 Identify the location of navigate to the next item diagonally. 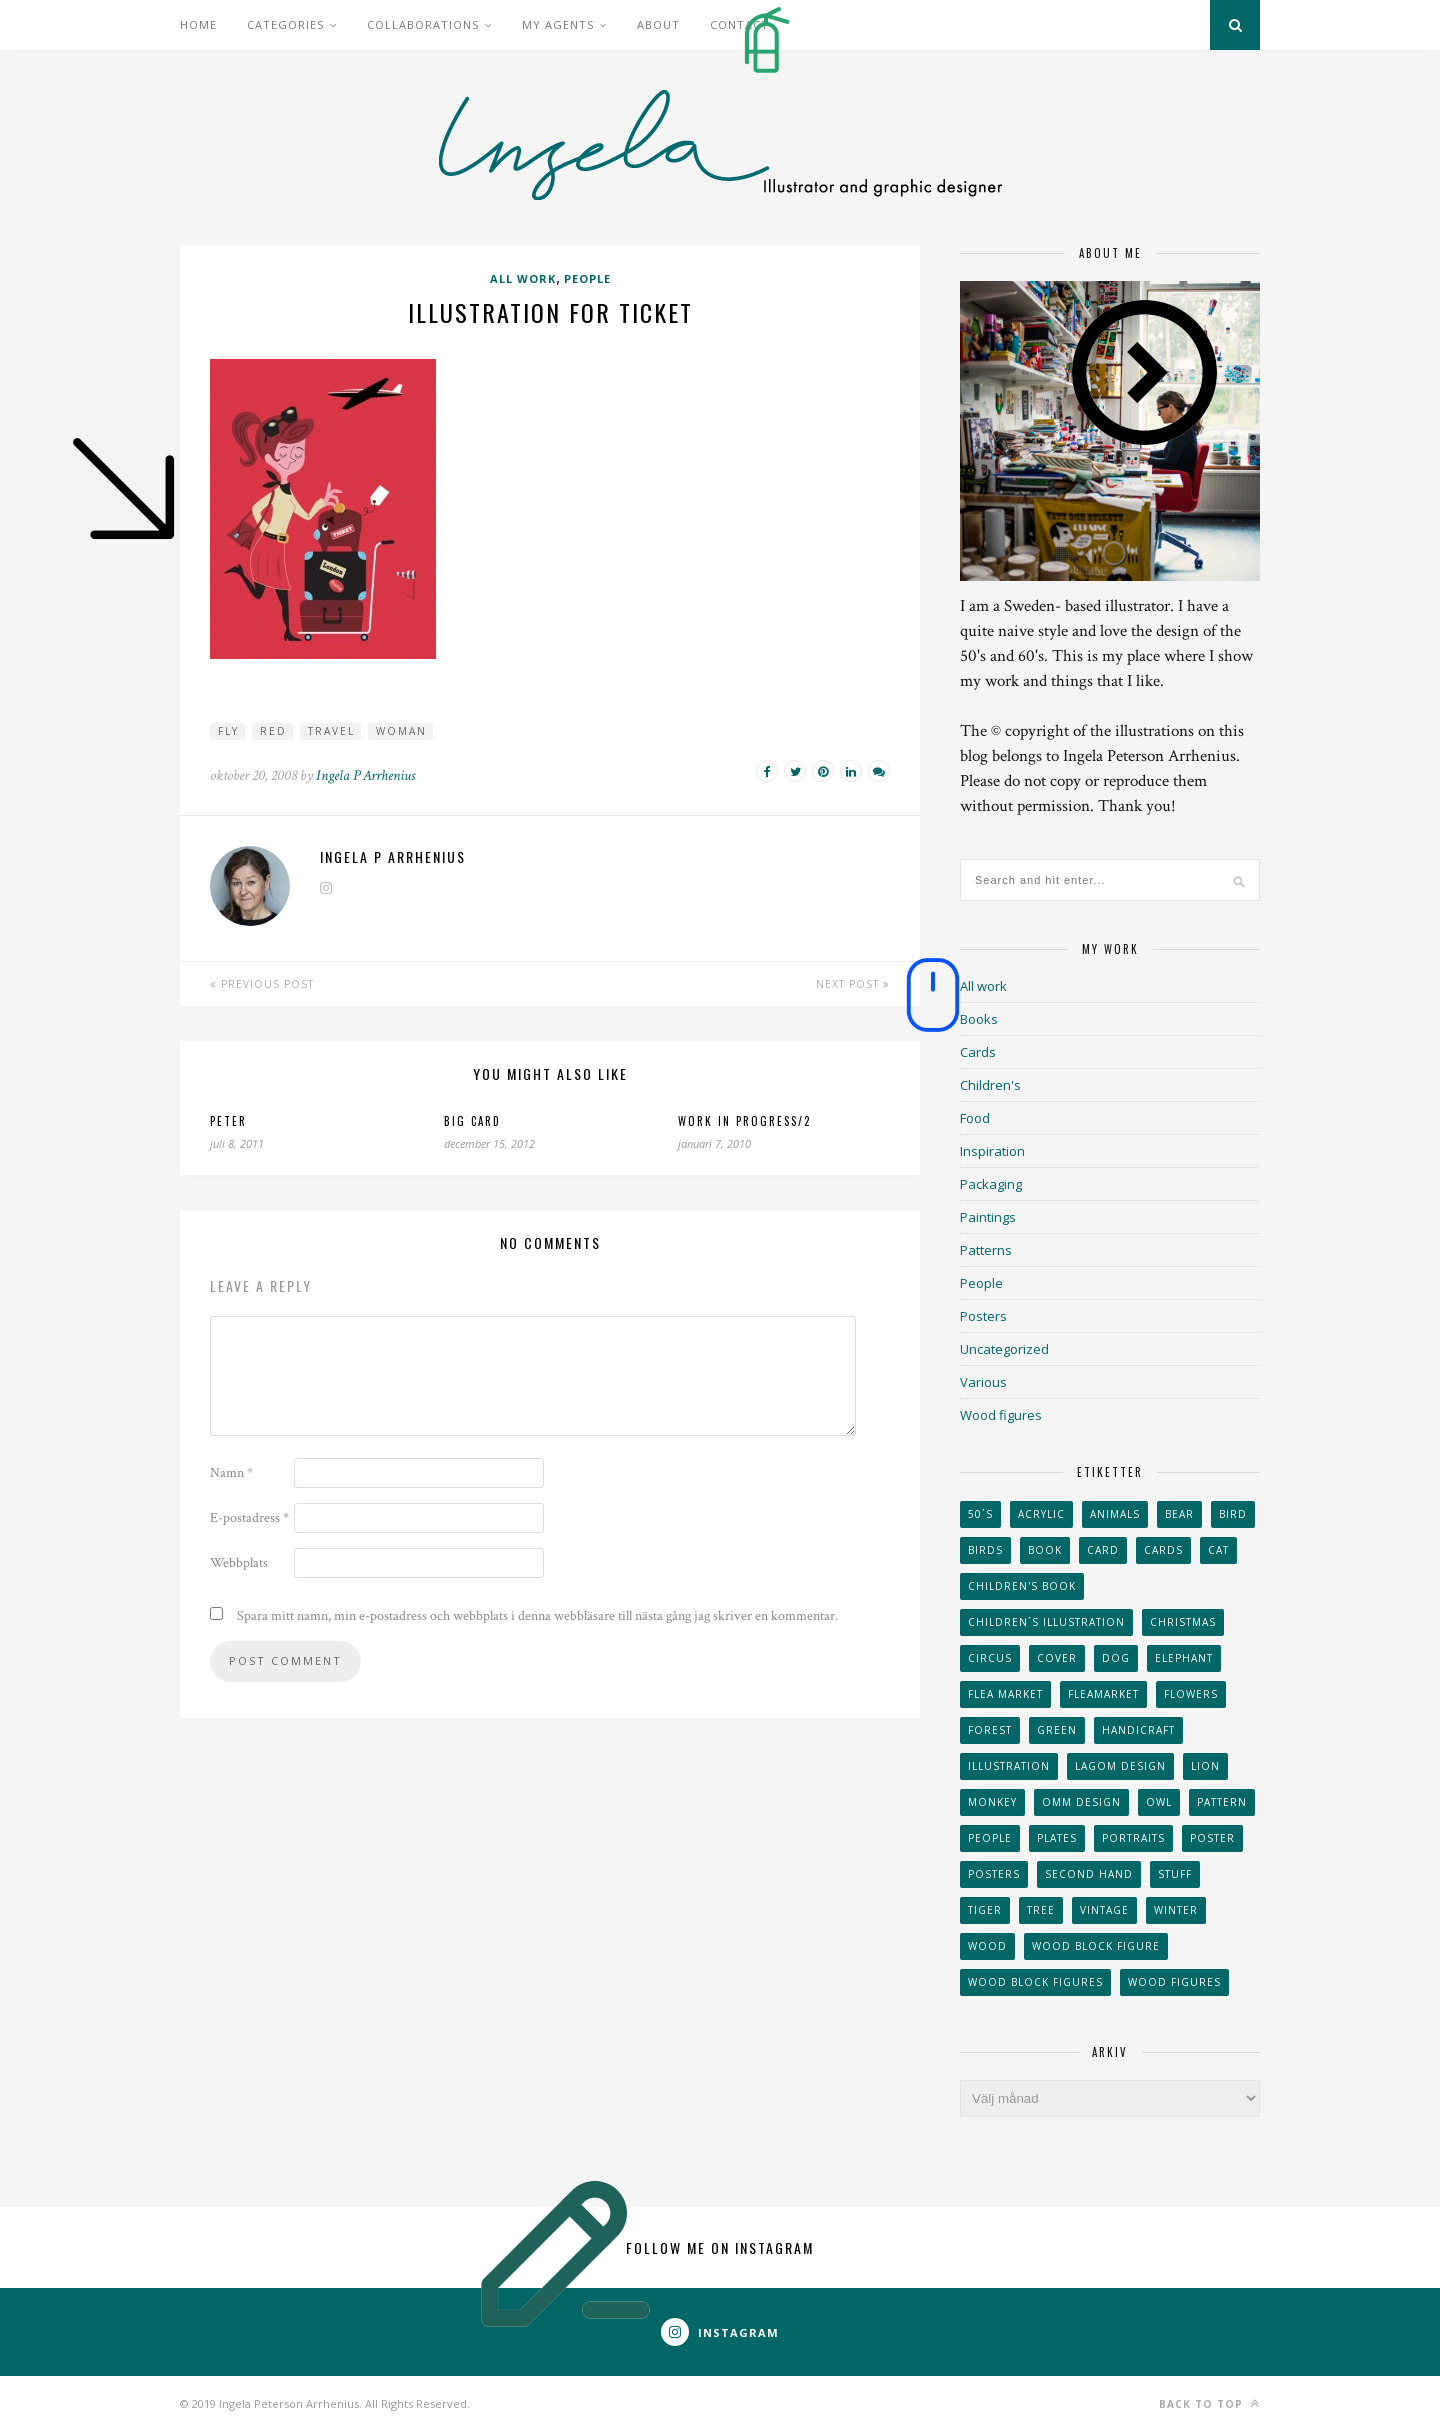
(123, 488).